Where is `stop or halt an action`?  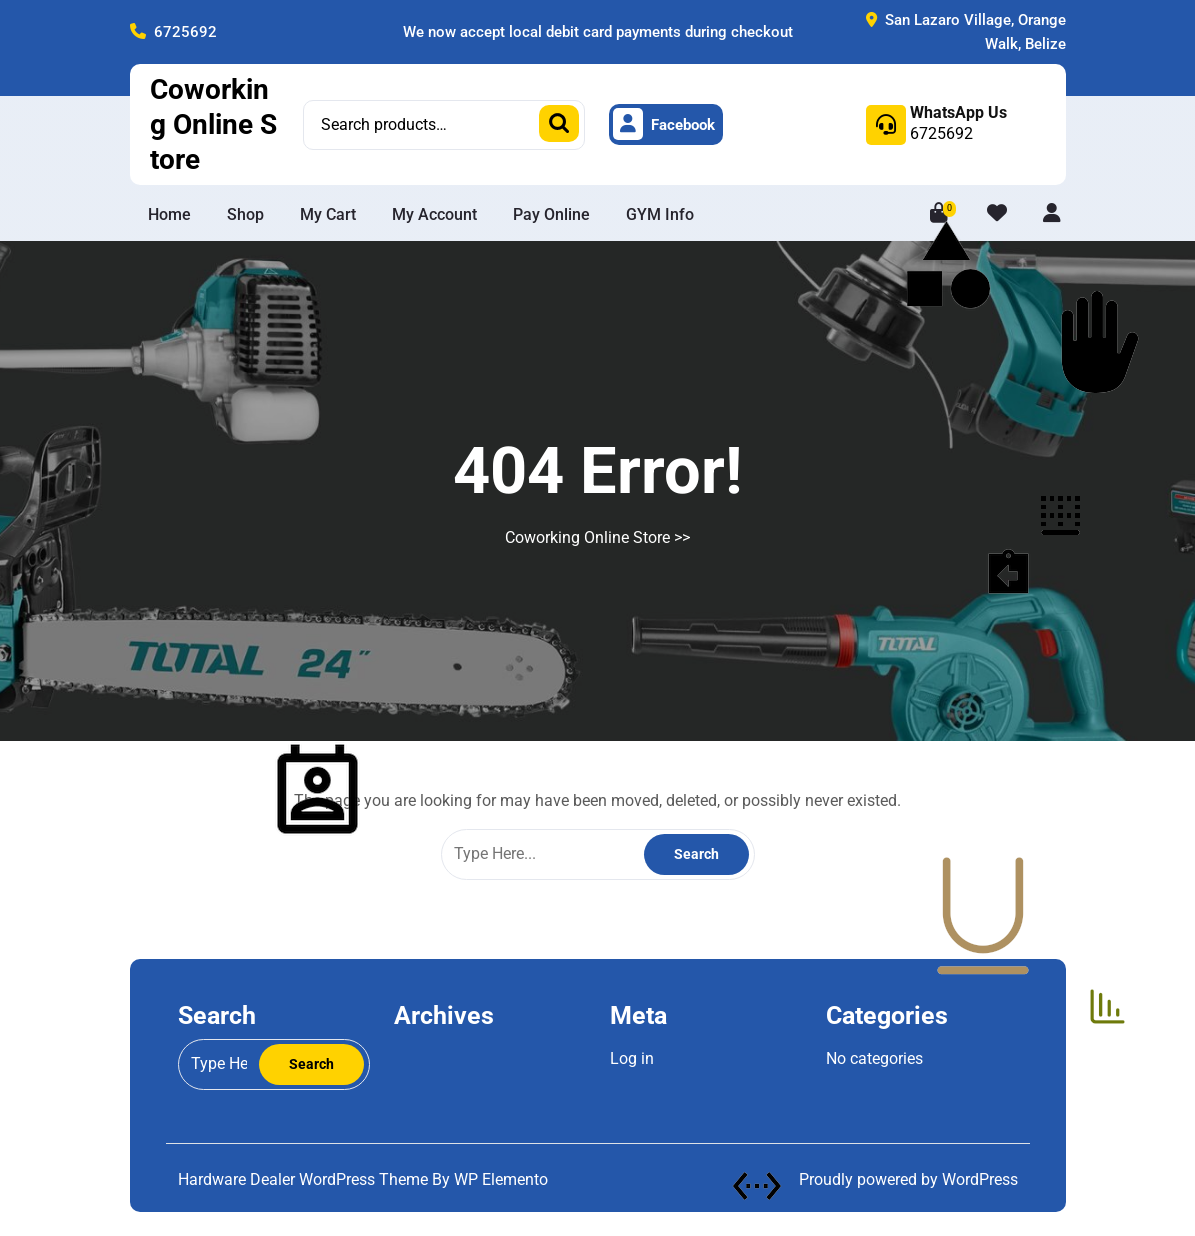 stop or halt an action is located at coordinates (1100, 342).